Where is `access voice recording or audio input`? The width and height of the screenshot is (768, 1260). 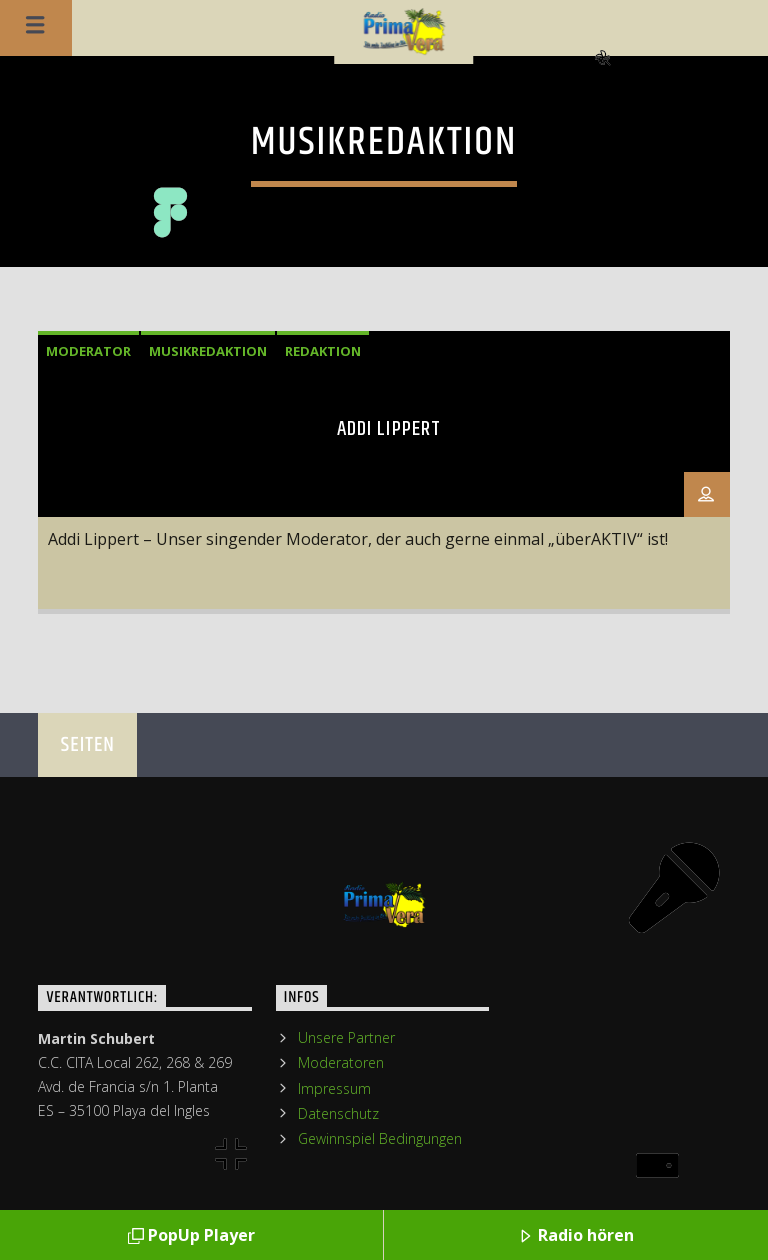
access voice recording or audio input is located at coordinates (672, 889).